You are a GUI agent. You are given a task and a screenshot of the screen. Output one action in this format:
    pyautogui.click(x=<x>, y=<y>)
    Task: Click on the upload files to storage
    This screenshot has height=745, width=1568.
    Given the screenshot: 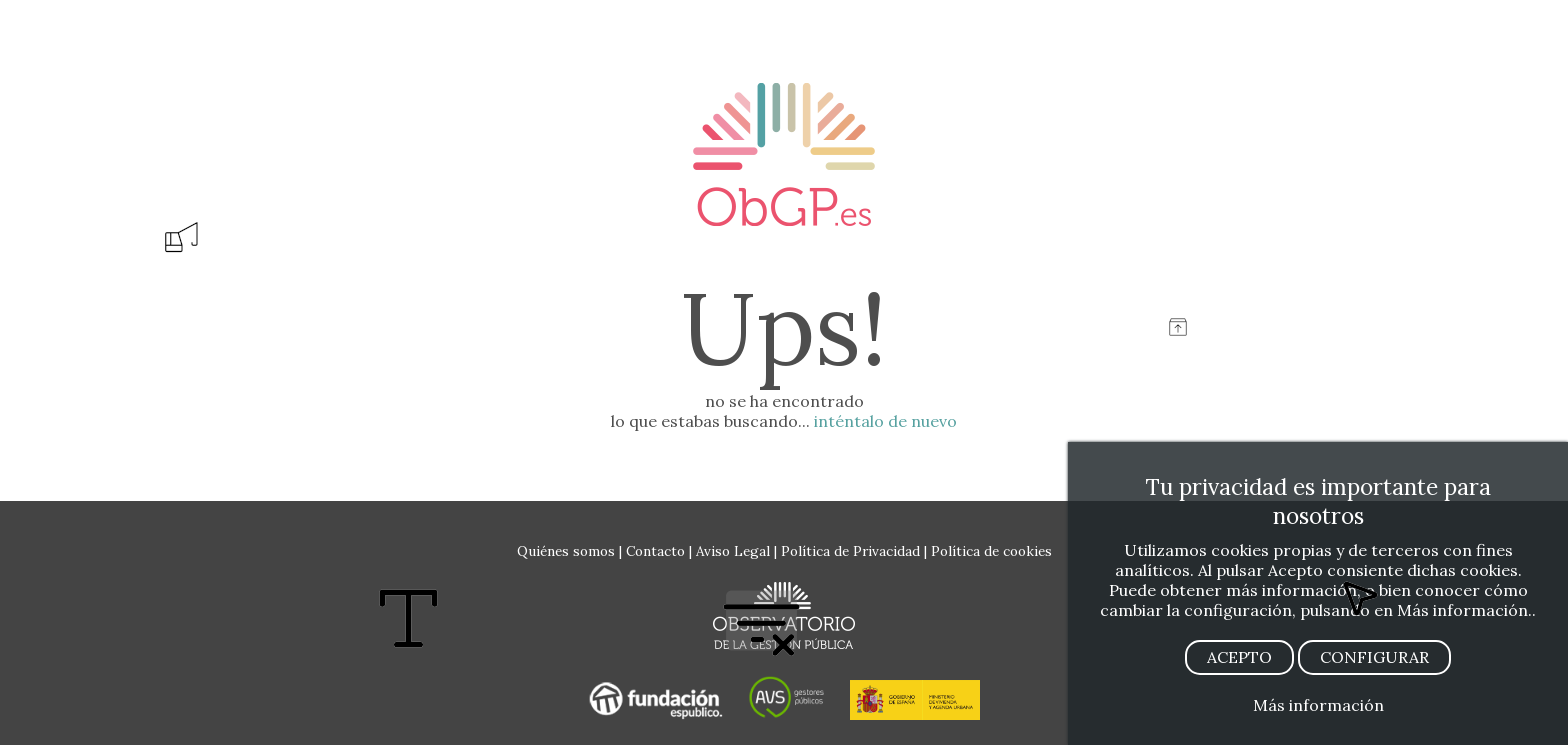 What is the action you would take?
    pyautogui.click(x=1178, y=327)
    